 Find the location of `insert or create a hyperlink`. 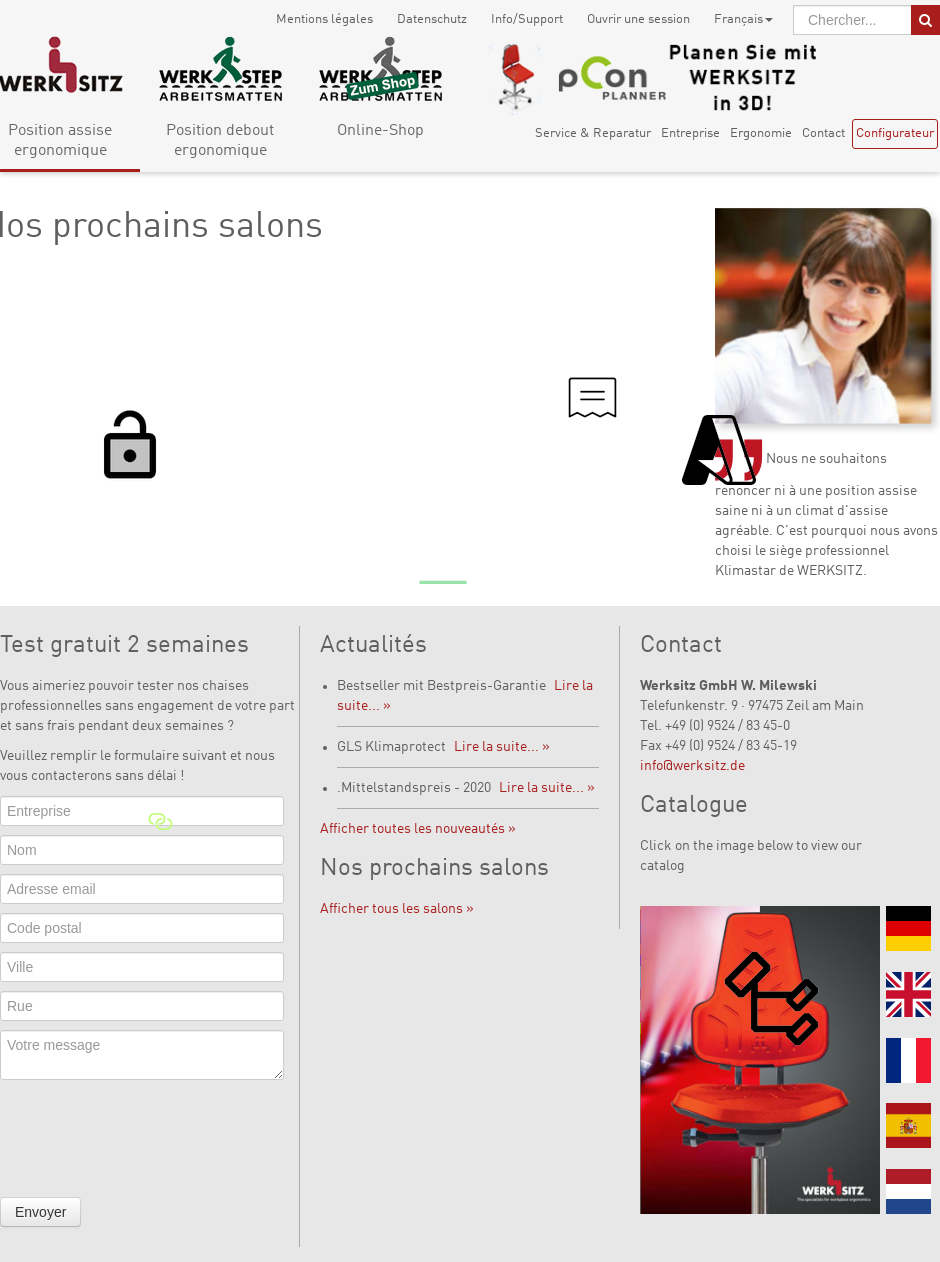

insert or create a hyperlink is located at coordinates (160, 821).